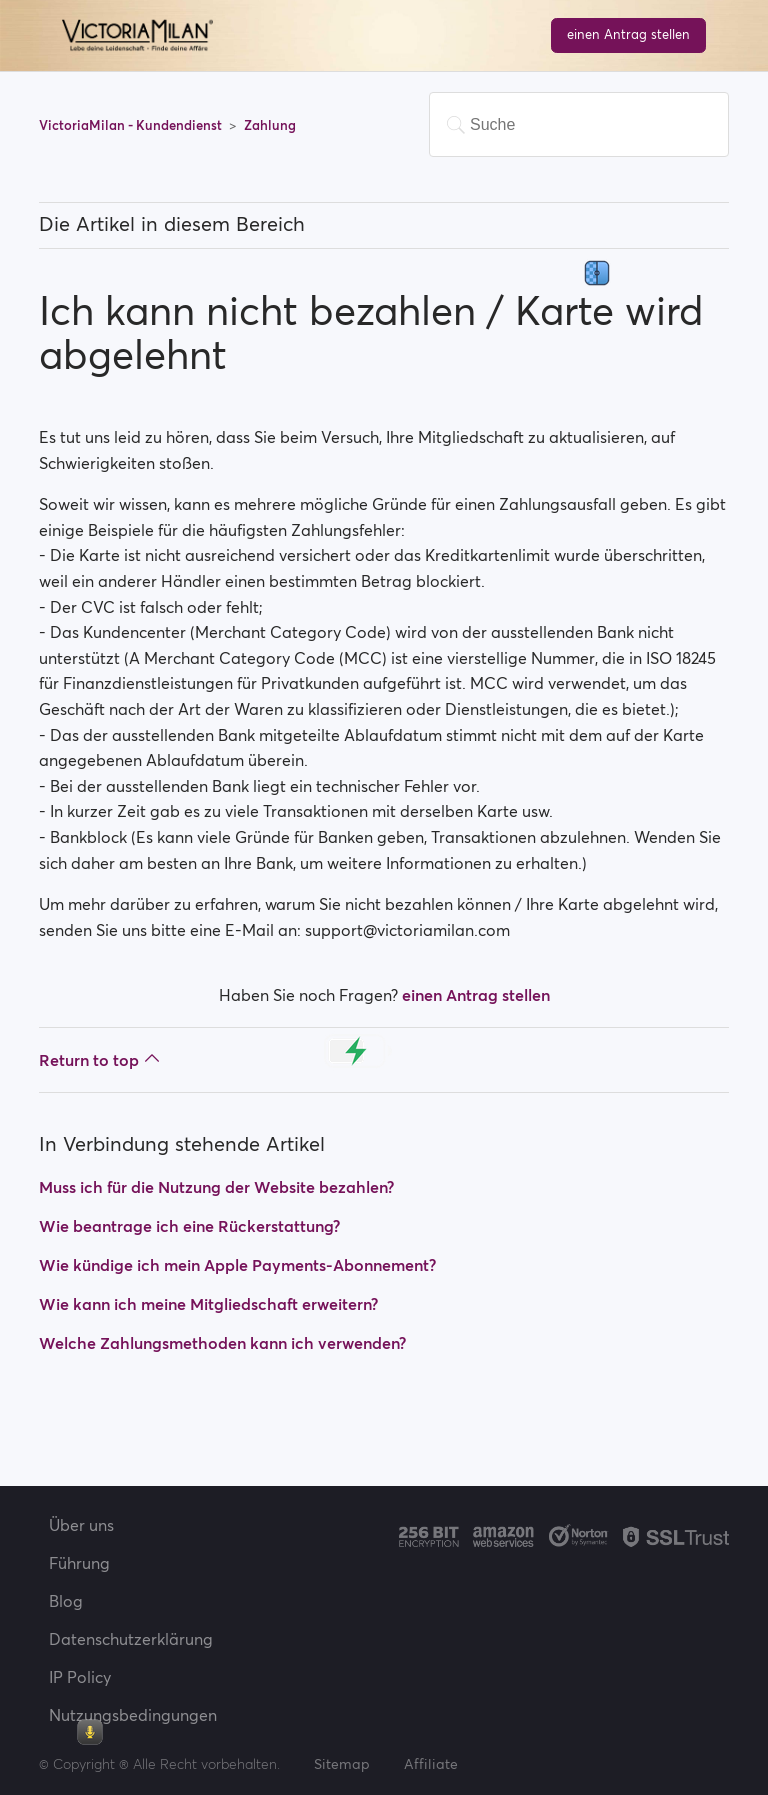 The width and height of the screenshot is (768, 1795). Describe the element at coordinates (597, 273) in the screenshot. I see `open Upscayl image upscaling app` at that location.